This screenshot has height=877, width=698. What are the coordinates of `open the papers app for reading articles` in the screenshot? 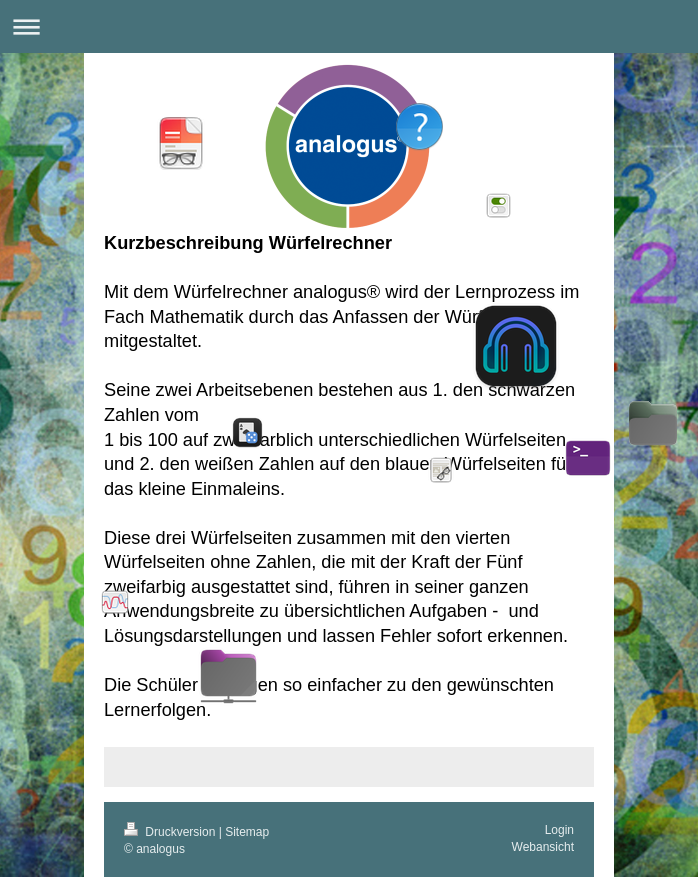 It's located at (181, 143).